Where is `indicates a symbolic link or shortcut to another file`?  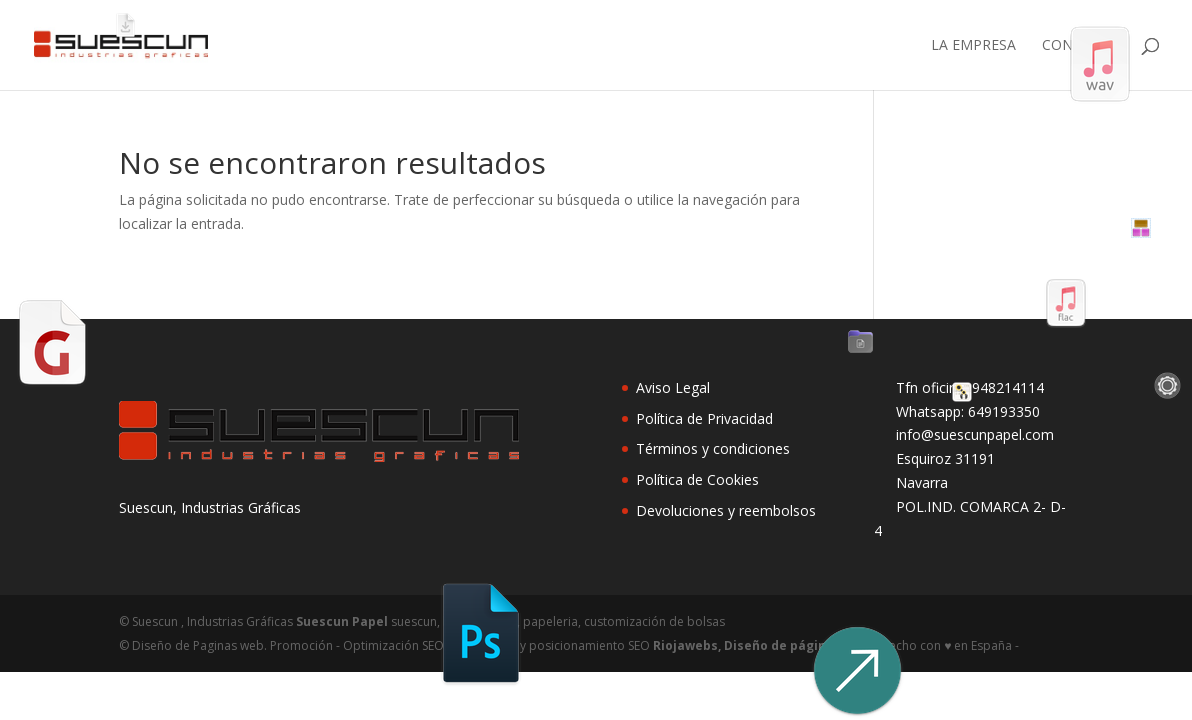 indicates a symbolic link or shortcut to another file is located at coordinates (857, 670).